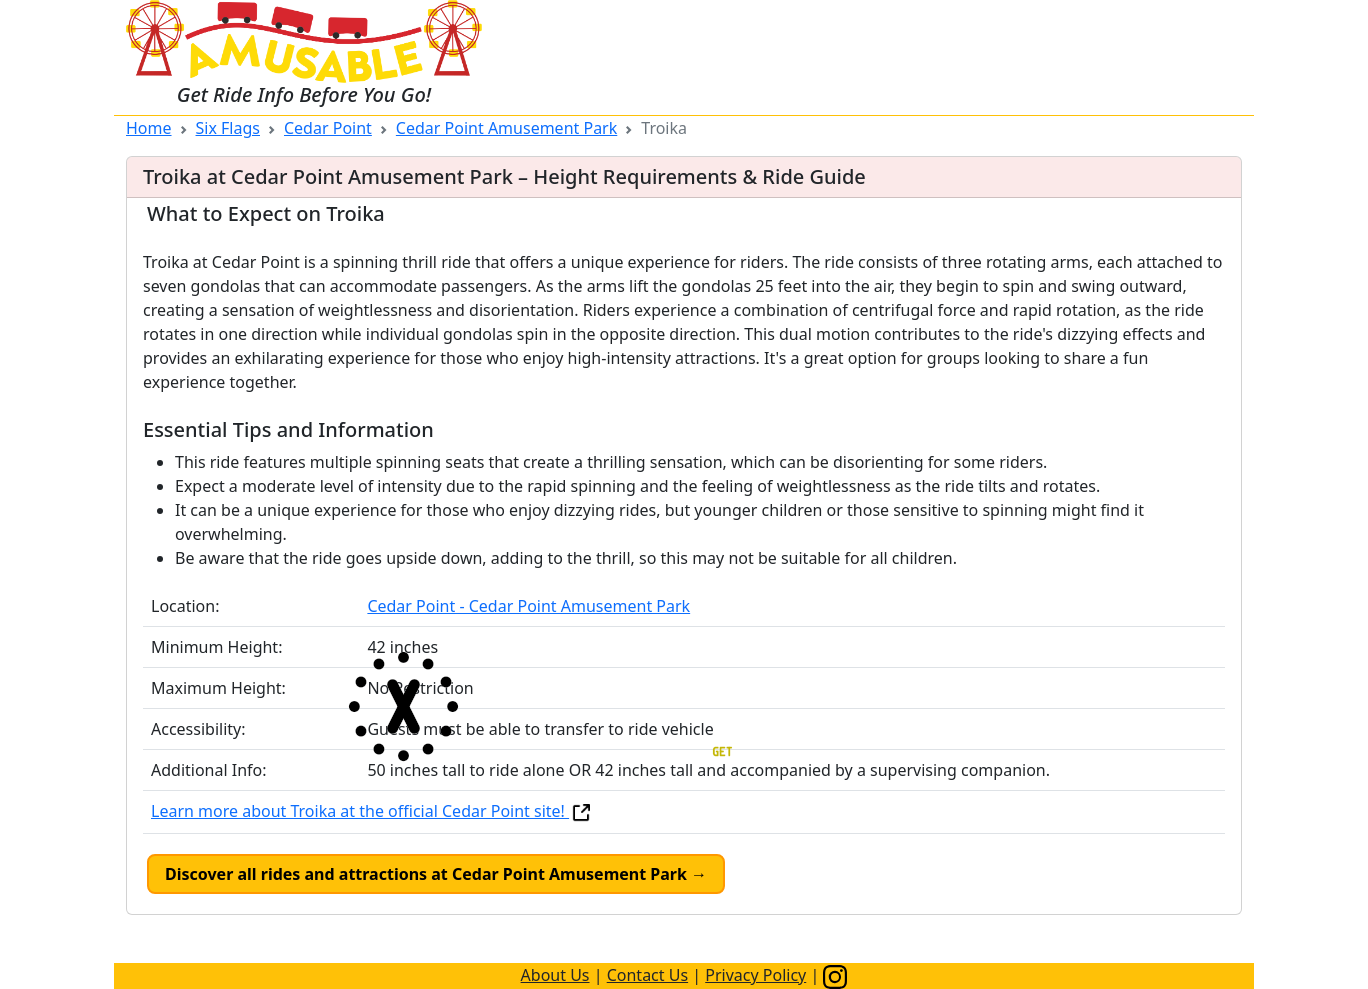 This screenshot has width=1368, height=989. I want to click on indicates an HTTP GET request method, so click(722, 751).